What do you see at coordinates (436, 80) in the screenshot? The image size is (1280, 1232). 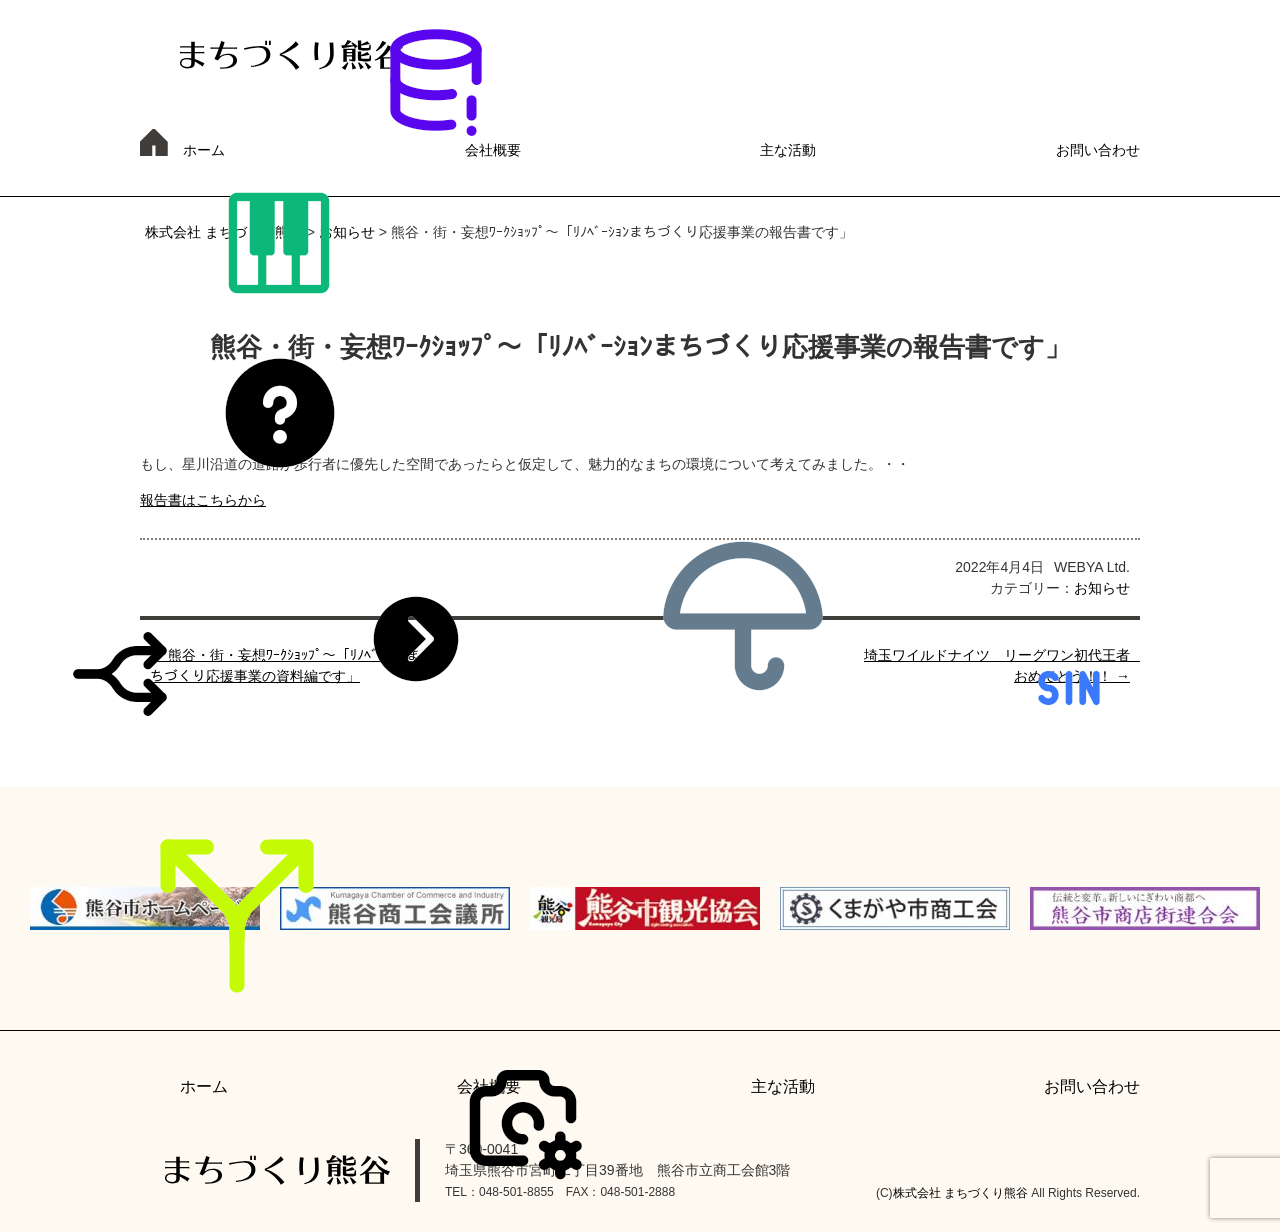 I see `database error or warning status` at bounding box center [436, 80].